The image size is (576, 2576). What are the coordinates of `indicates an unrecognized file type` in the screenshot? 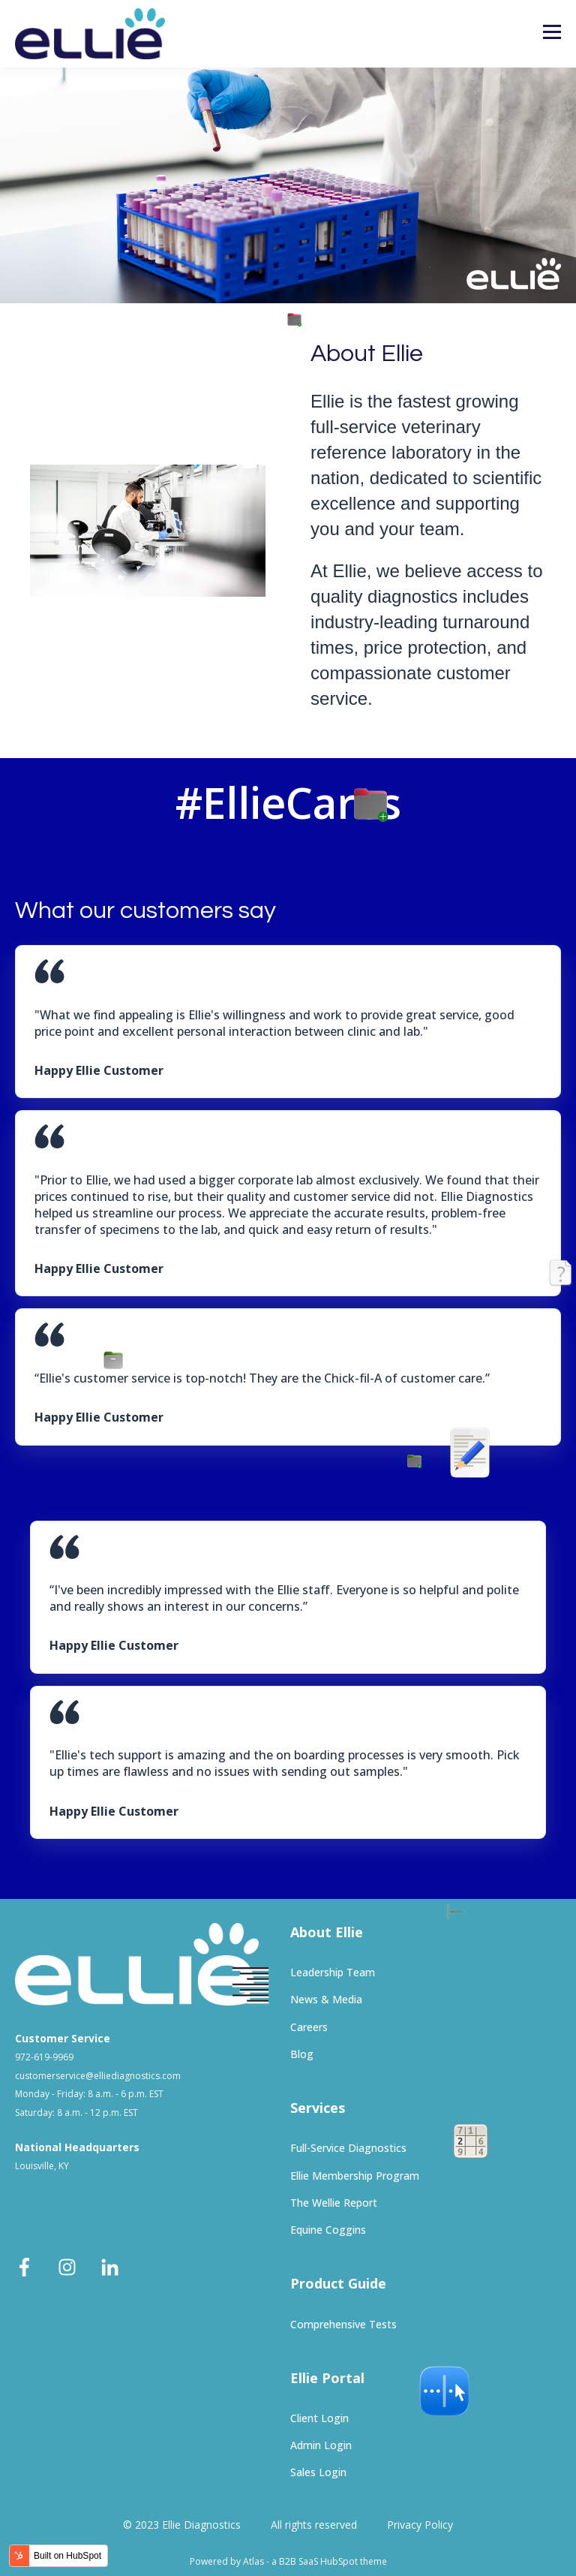 It's located at (560, 1272).